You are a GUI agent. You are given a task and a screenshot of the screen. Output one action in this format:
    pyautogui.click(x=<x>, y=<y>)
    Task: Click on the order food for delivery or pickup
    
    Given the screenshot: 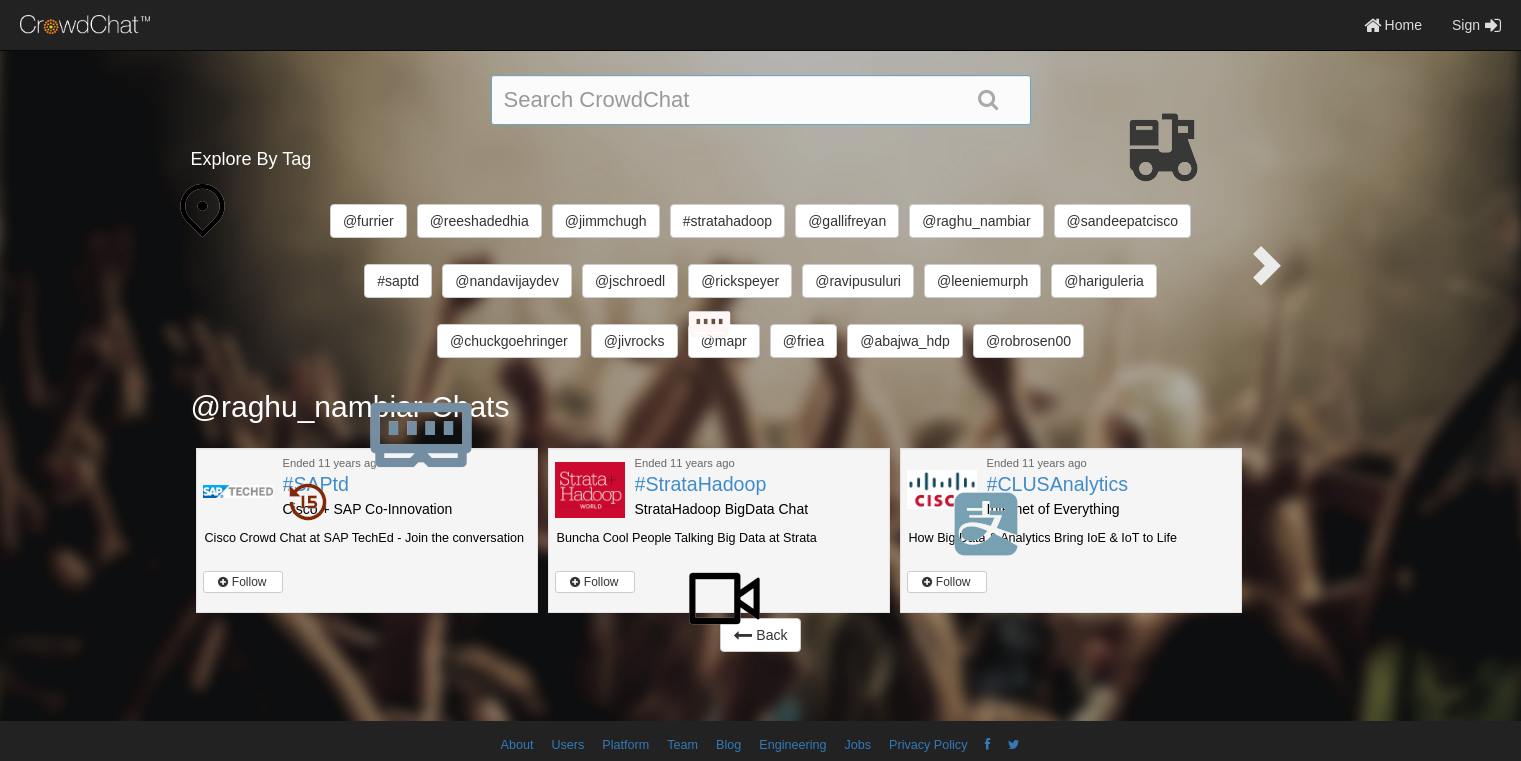 What is the action you would take?
    pyautogui.click(x=1162, y=149)
    